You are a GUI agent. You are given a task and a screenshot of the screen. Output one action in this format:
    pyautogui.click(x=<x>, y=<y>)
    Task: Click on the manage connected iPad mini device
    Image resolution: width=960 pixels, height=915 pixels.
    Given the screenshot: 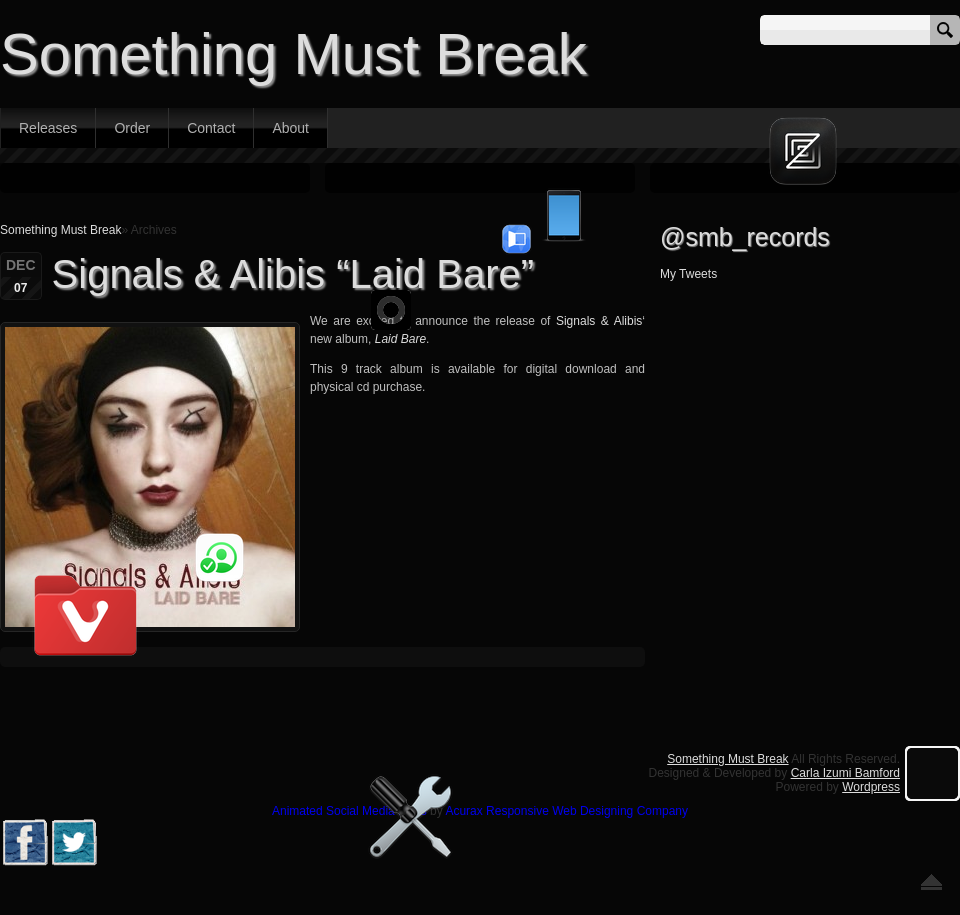 What is the action you would take?
    pyautogui.click(x=564, y=211)
    